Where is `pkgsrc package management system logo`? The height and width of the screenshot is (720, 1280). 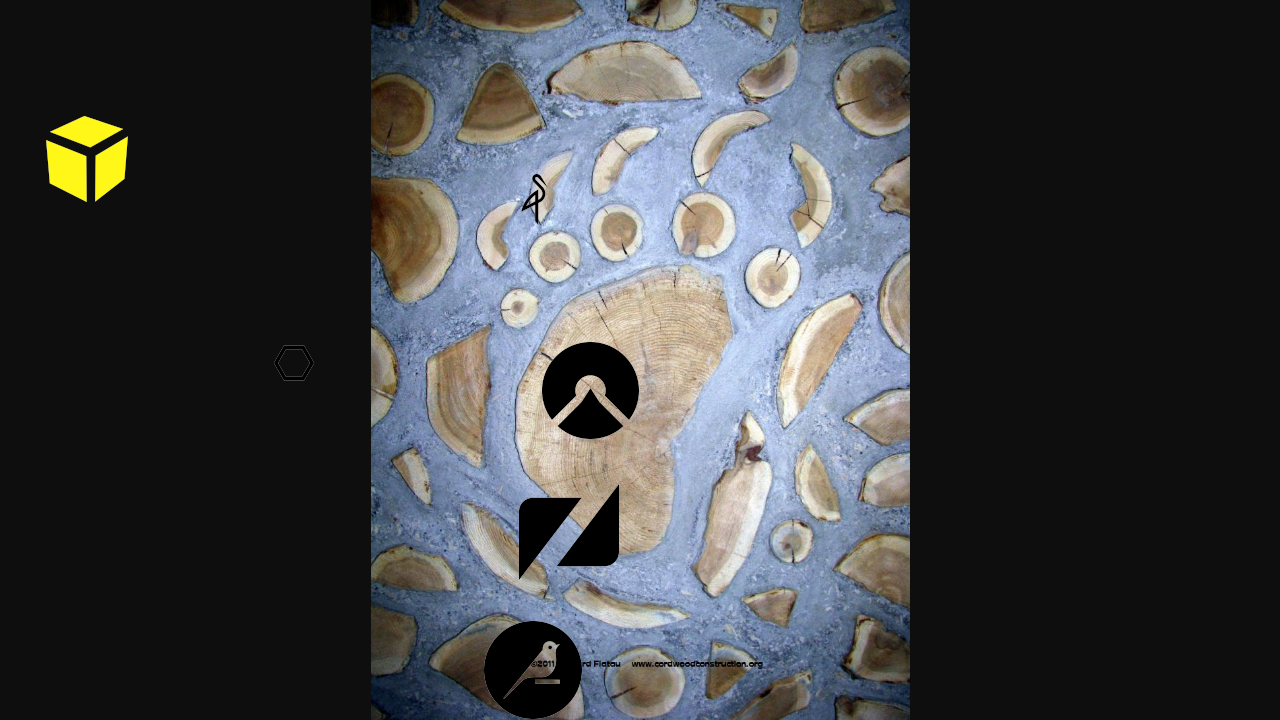
pkgsrc package management system logo is located at coordinates (87, 159).